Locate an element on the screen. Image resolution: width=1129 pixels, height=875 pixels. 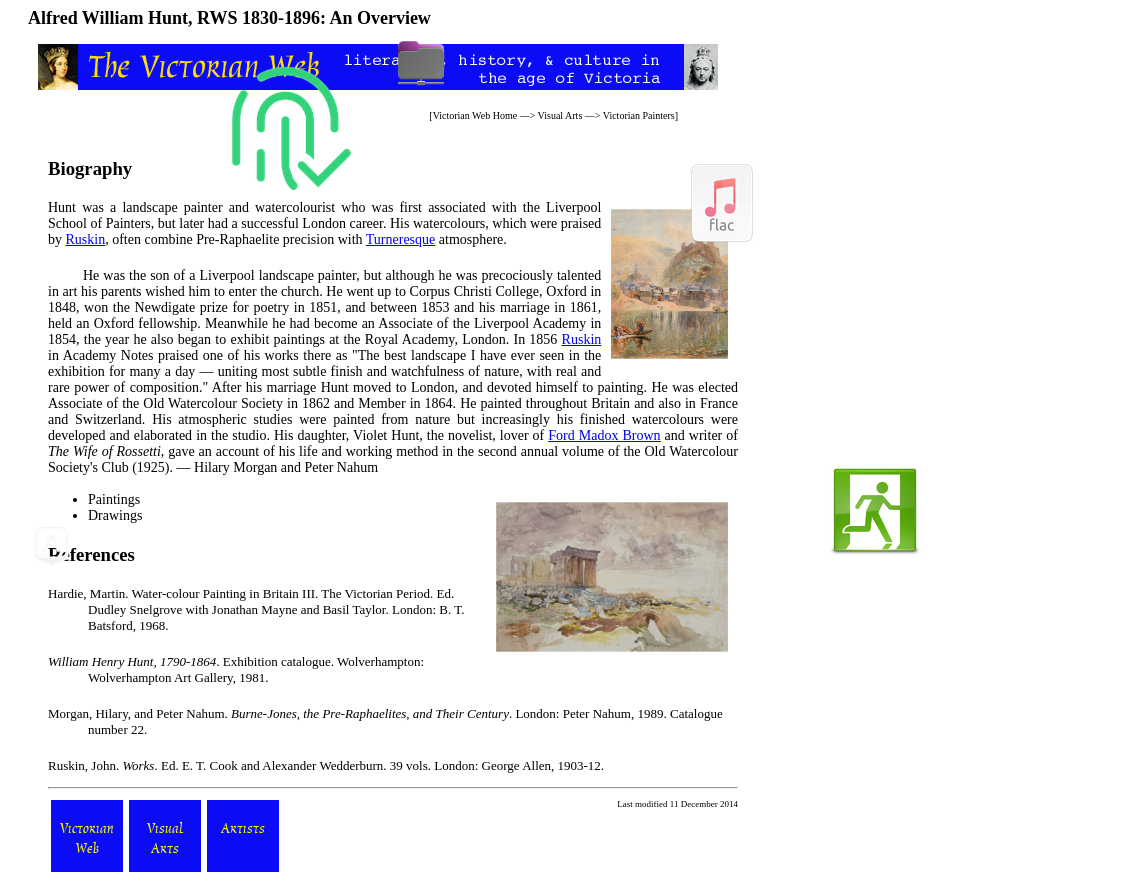
a FLAC audio file is located at coordinates (722, 203).